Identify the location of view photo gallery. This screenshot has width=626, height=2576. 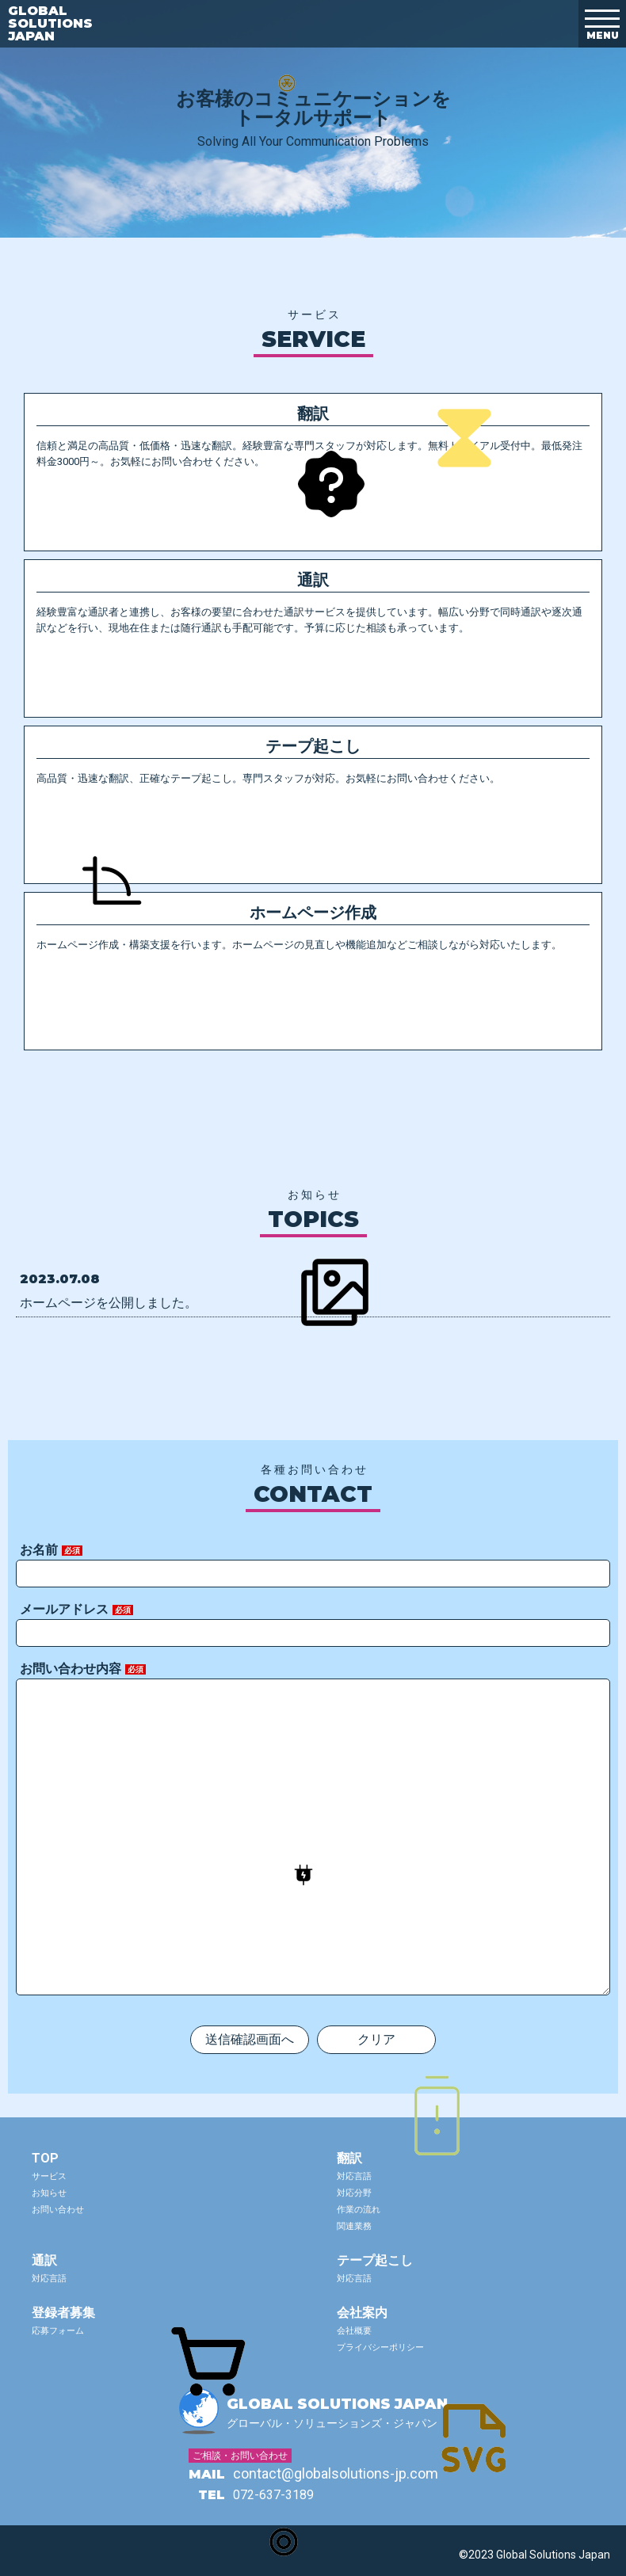
(334, 1292).